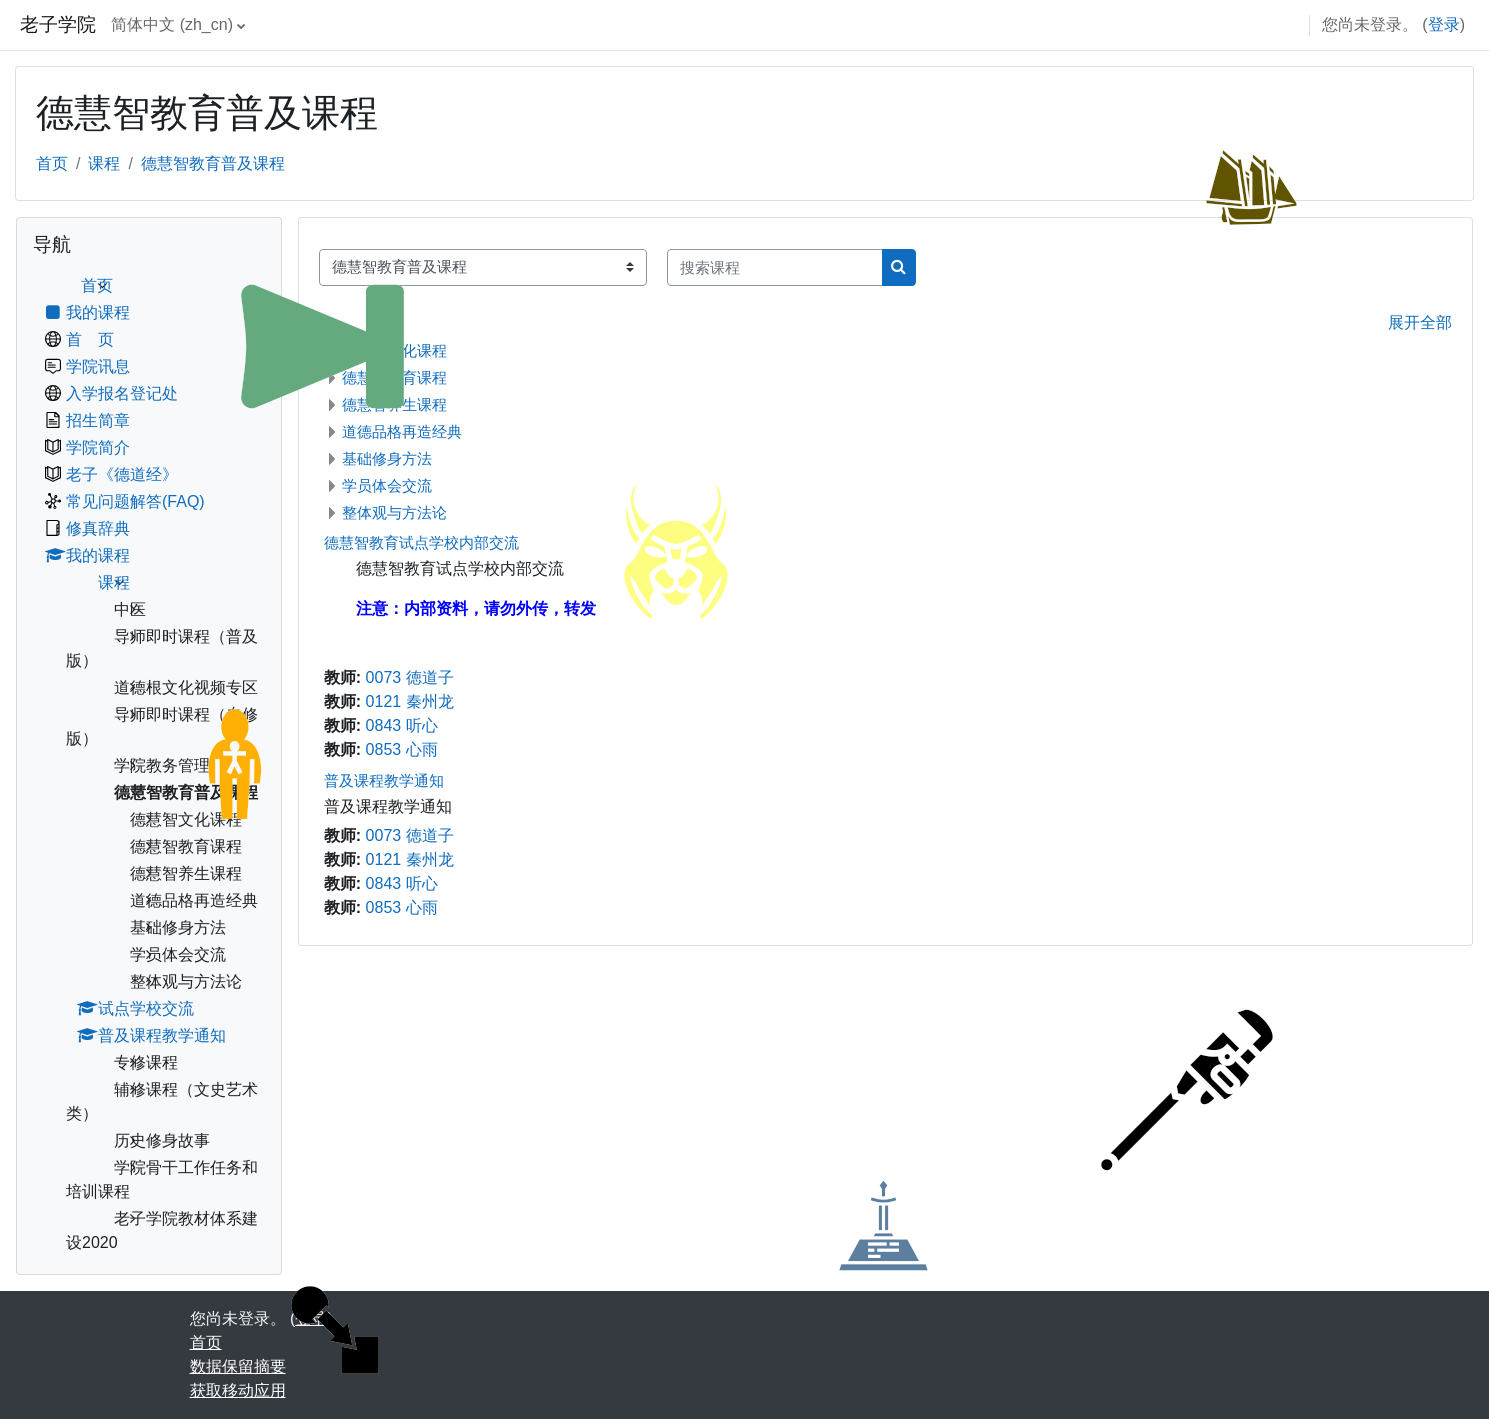  I want to click on access settings or configuration options, so click(1187, 1090).